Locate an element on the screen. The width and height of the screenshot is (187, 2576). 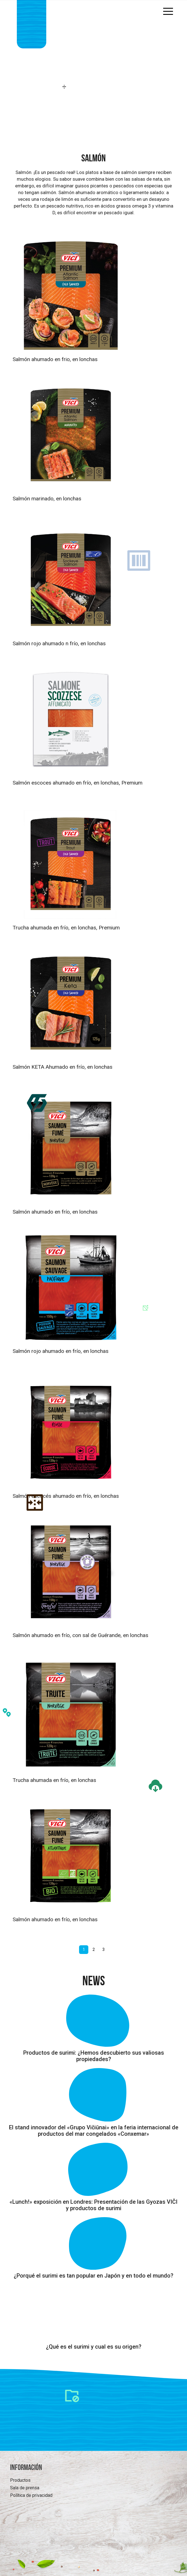
scan a barcode is located at coordinates (139, 561).